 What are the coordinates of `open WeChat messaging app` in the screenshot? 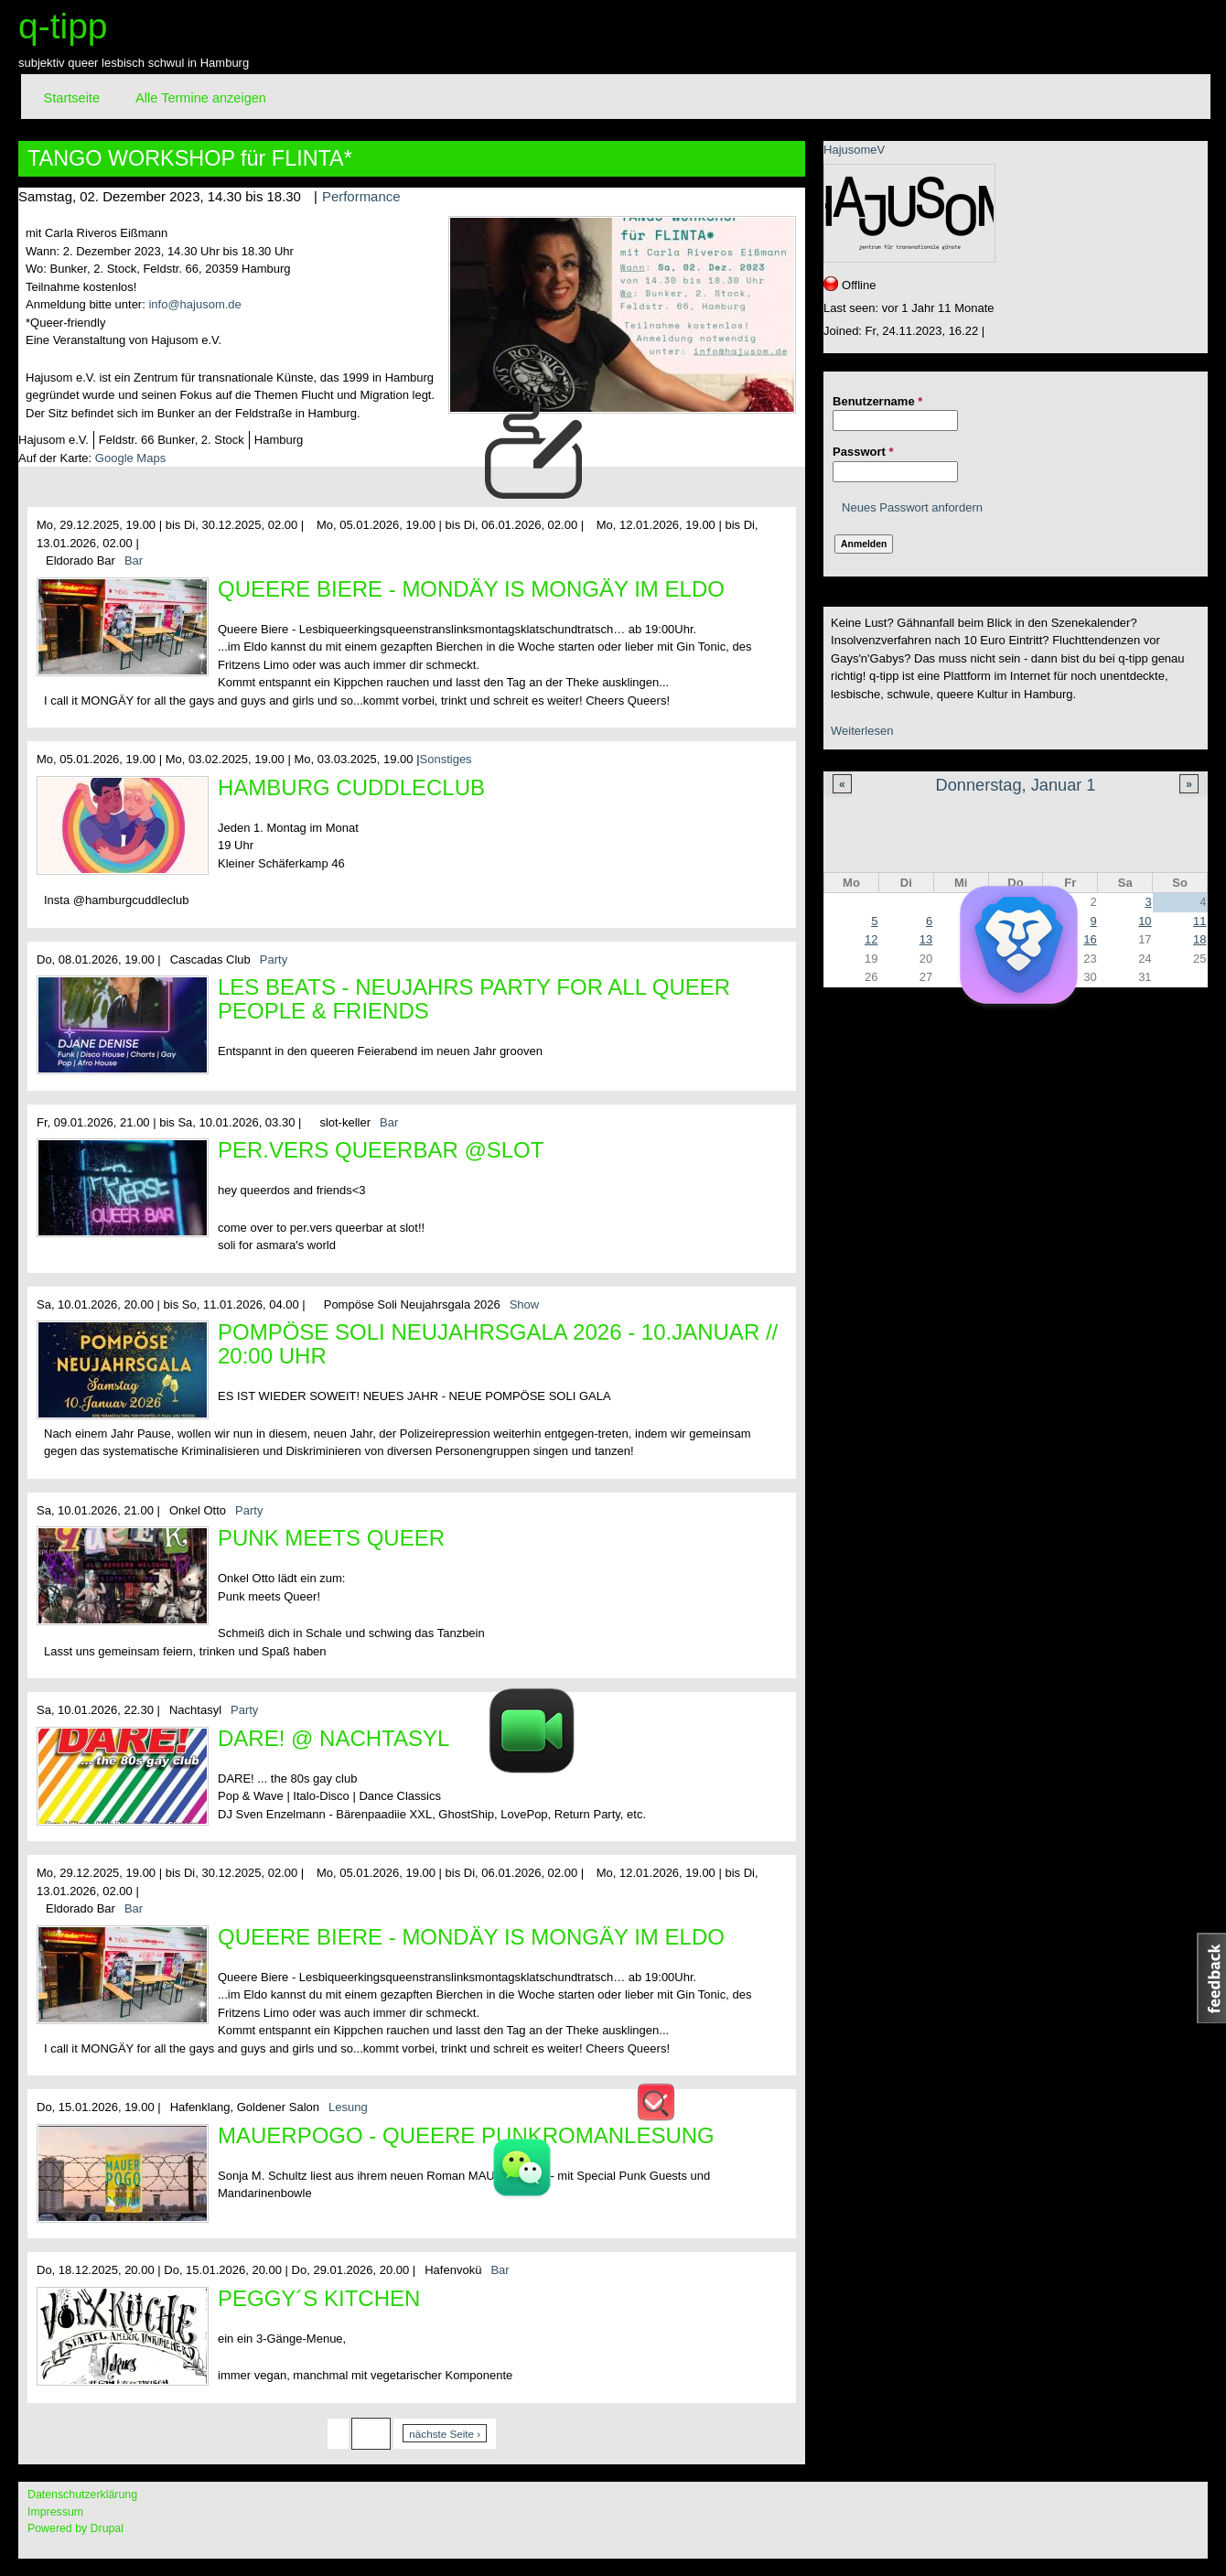 It's located at (522, 2167).